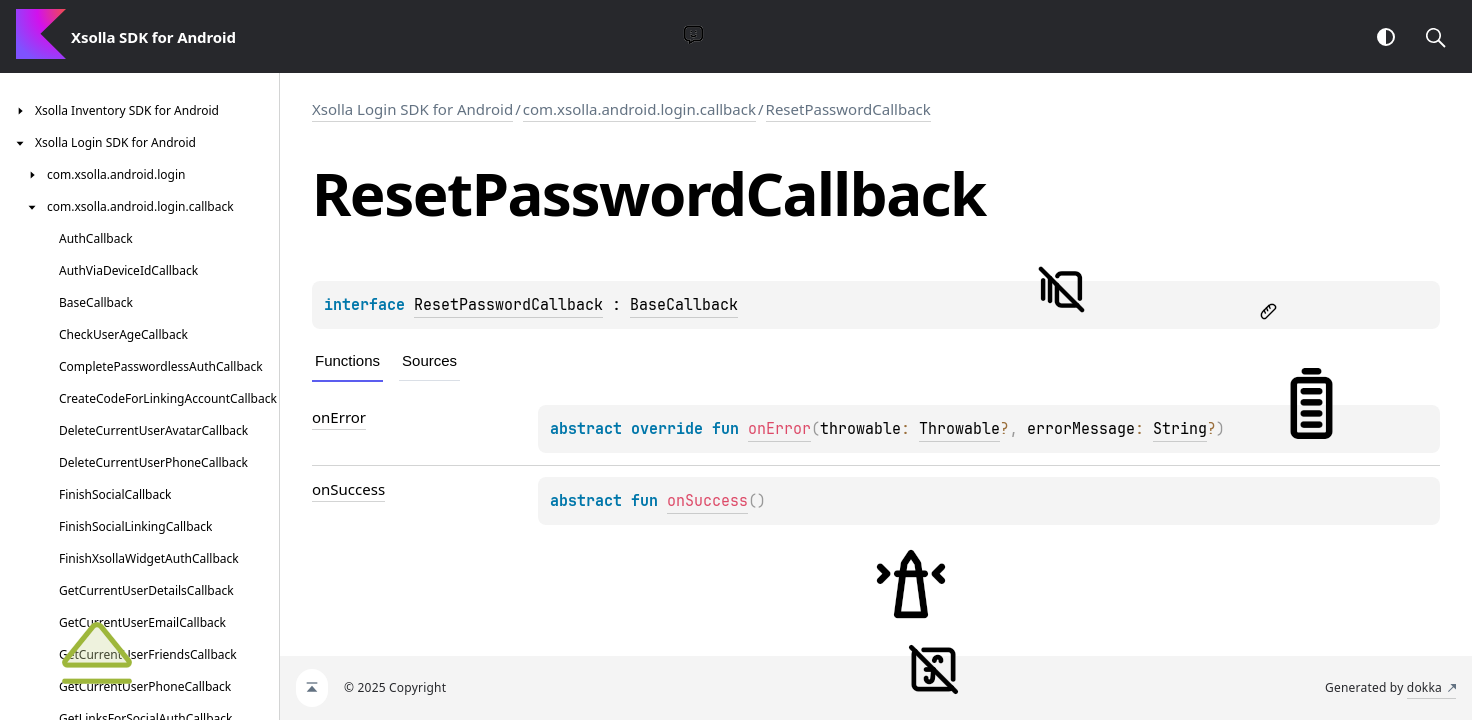 This screenshot has width=1472, height=720. Describe the element at coordinates (933, 669) in the screenshot. I see `disable function or formula mode` at that location.